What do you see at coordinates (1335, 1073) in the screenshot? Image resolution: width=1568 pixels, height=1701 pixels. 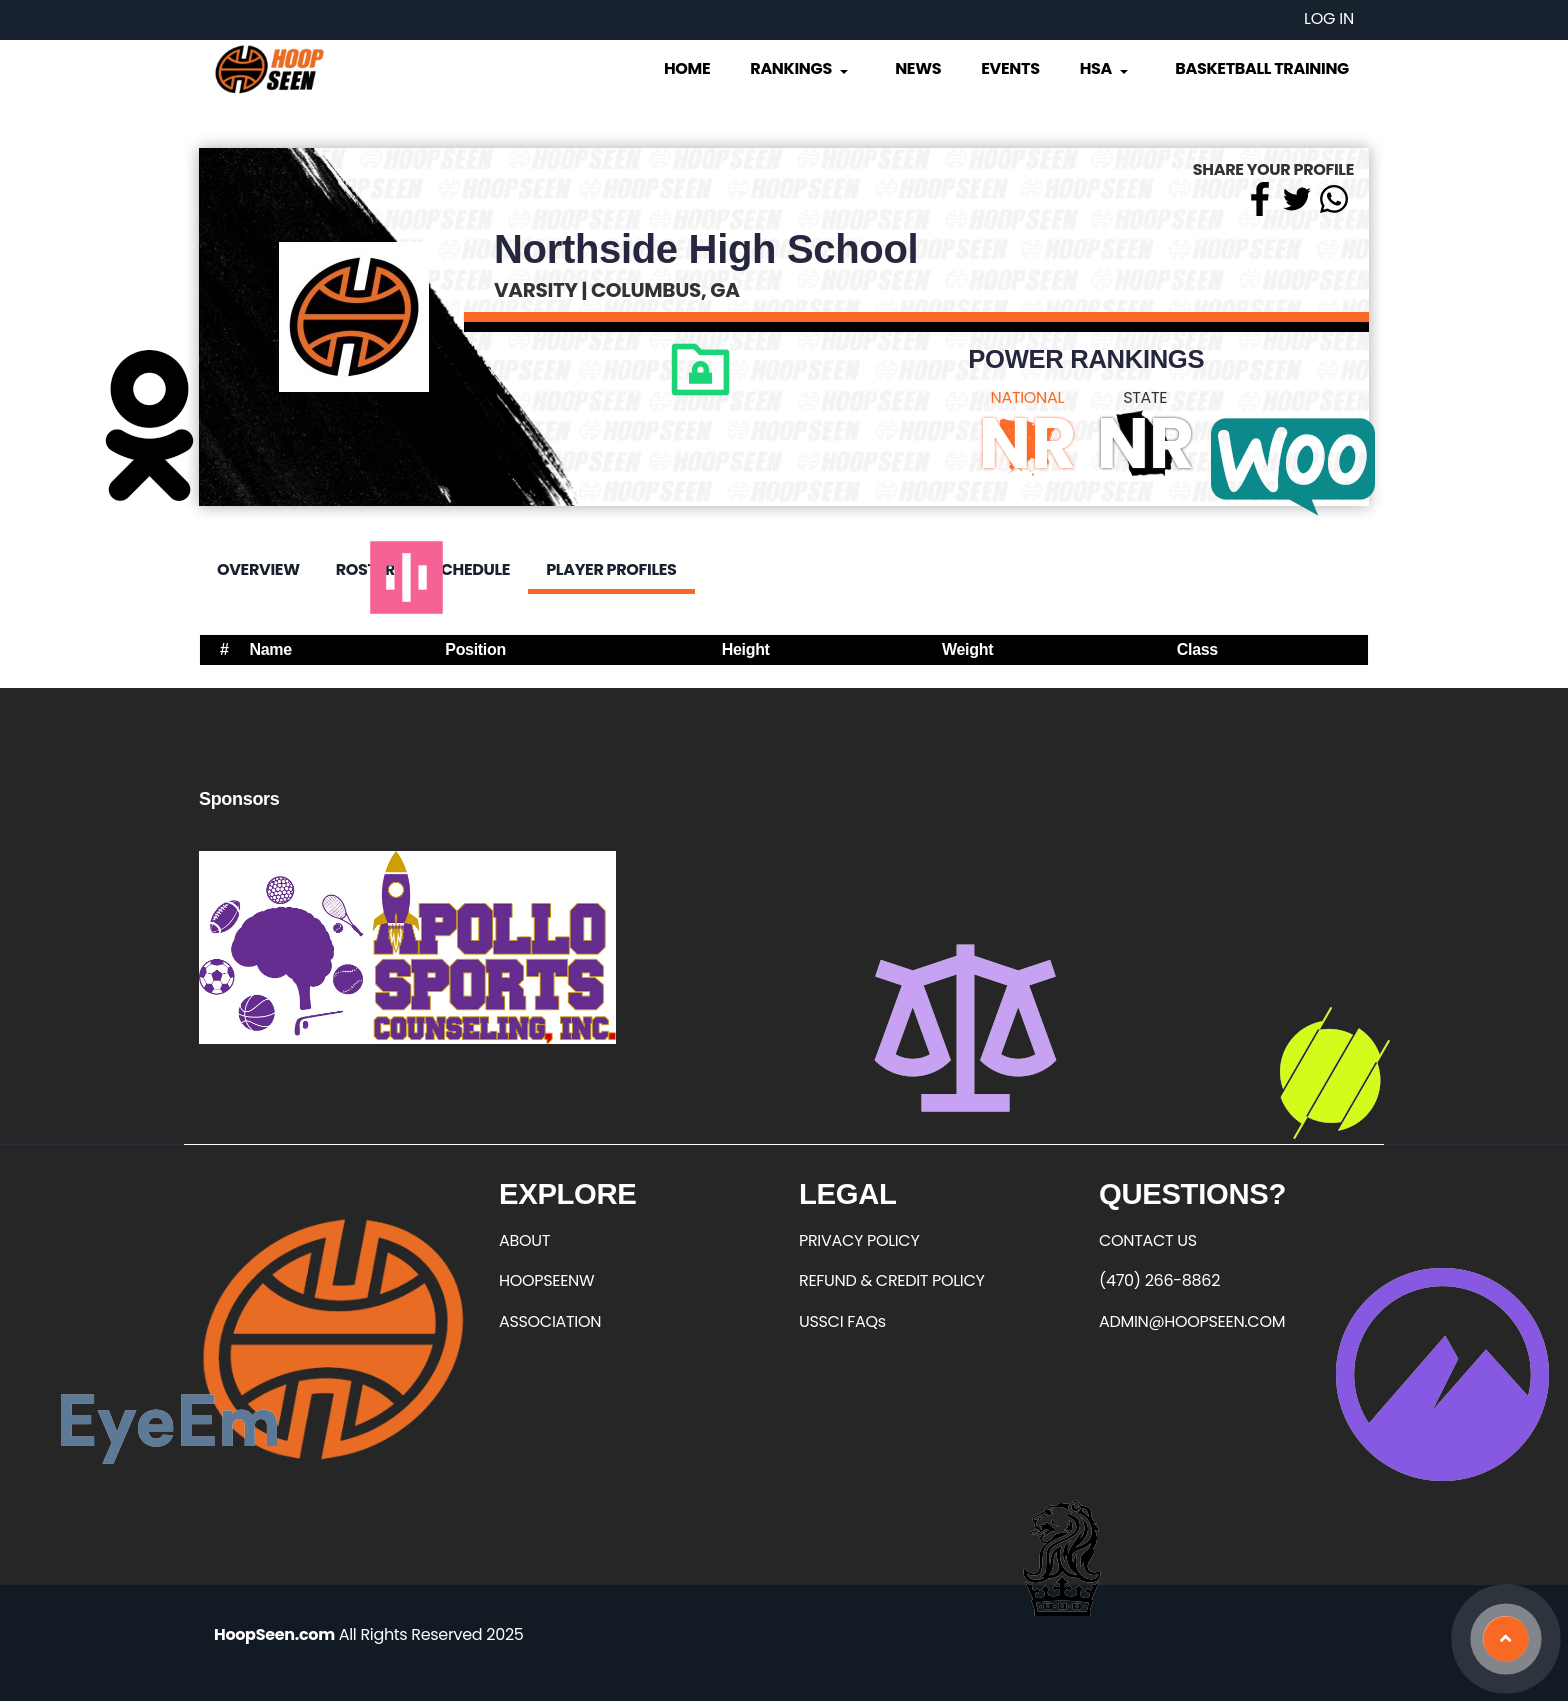 I see `open the triller app` at bounding box center [1335, 1073].